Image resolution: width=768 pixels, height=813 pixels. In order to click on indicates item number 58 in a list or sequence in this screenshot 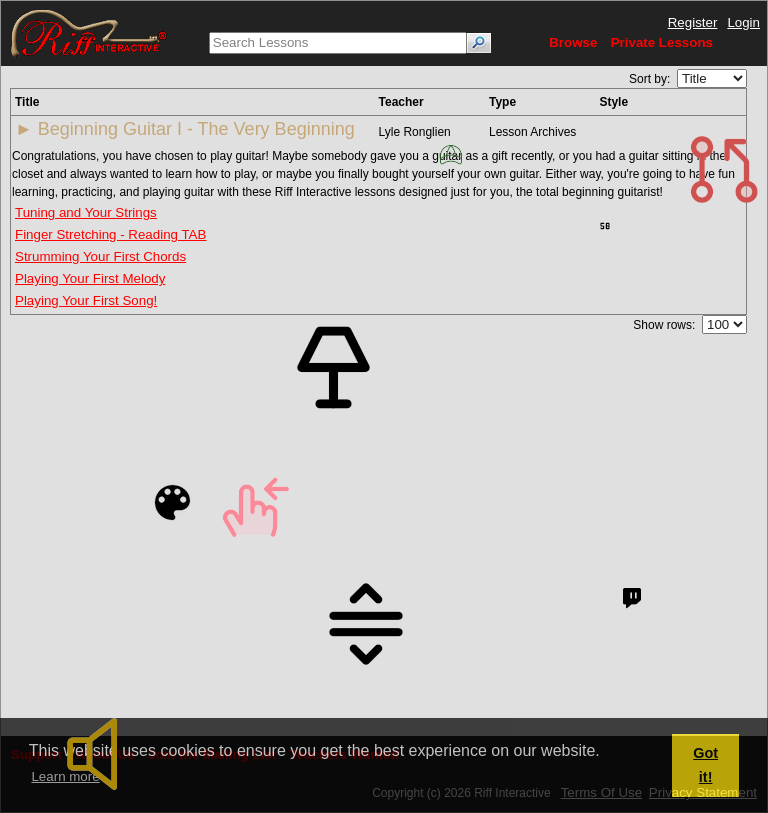, I will do `click(605, 226)`.